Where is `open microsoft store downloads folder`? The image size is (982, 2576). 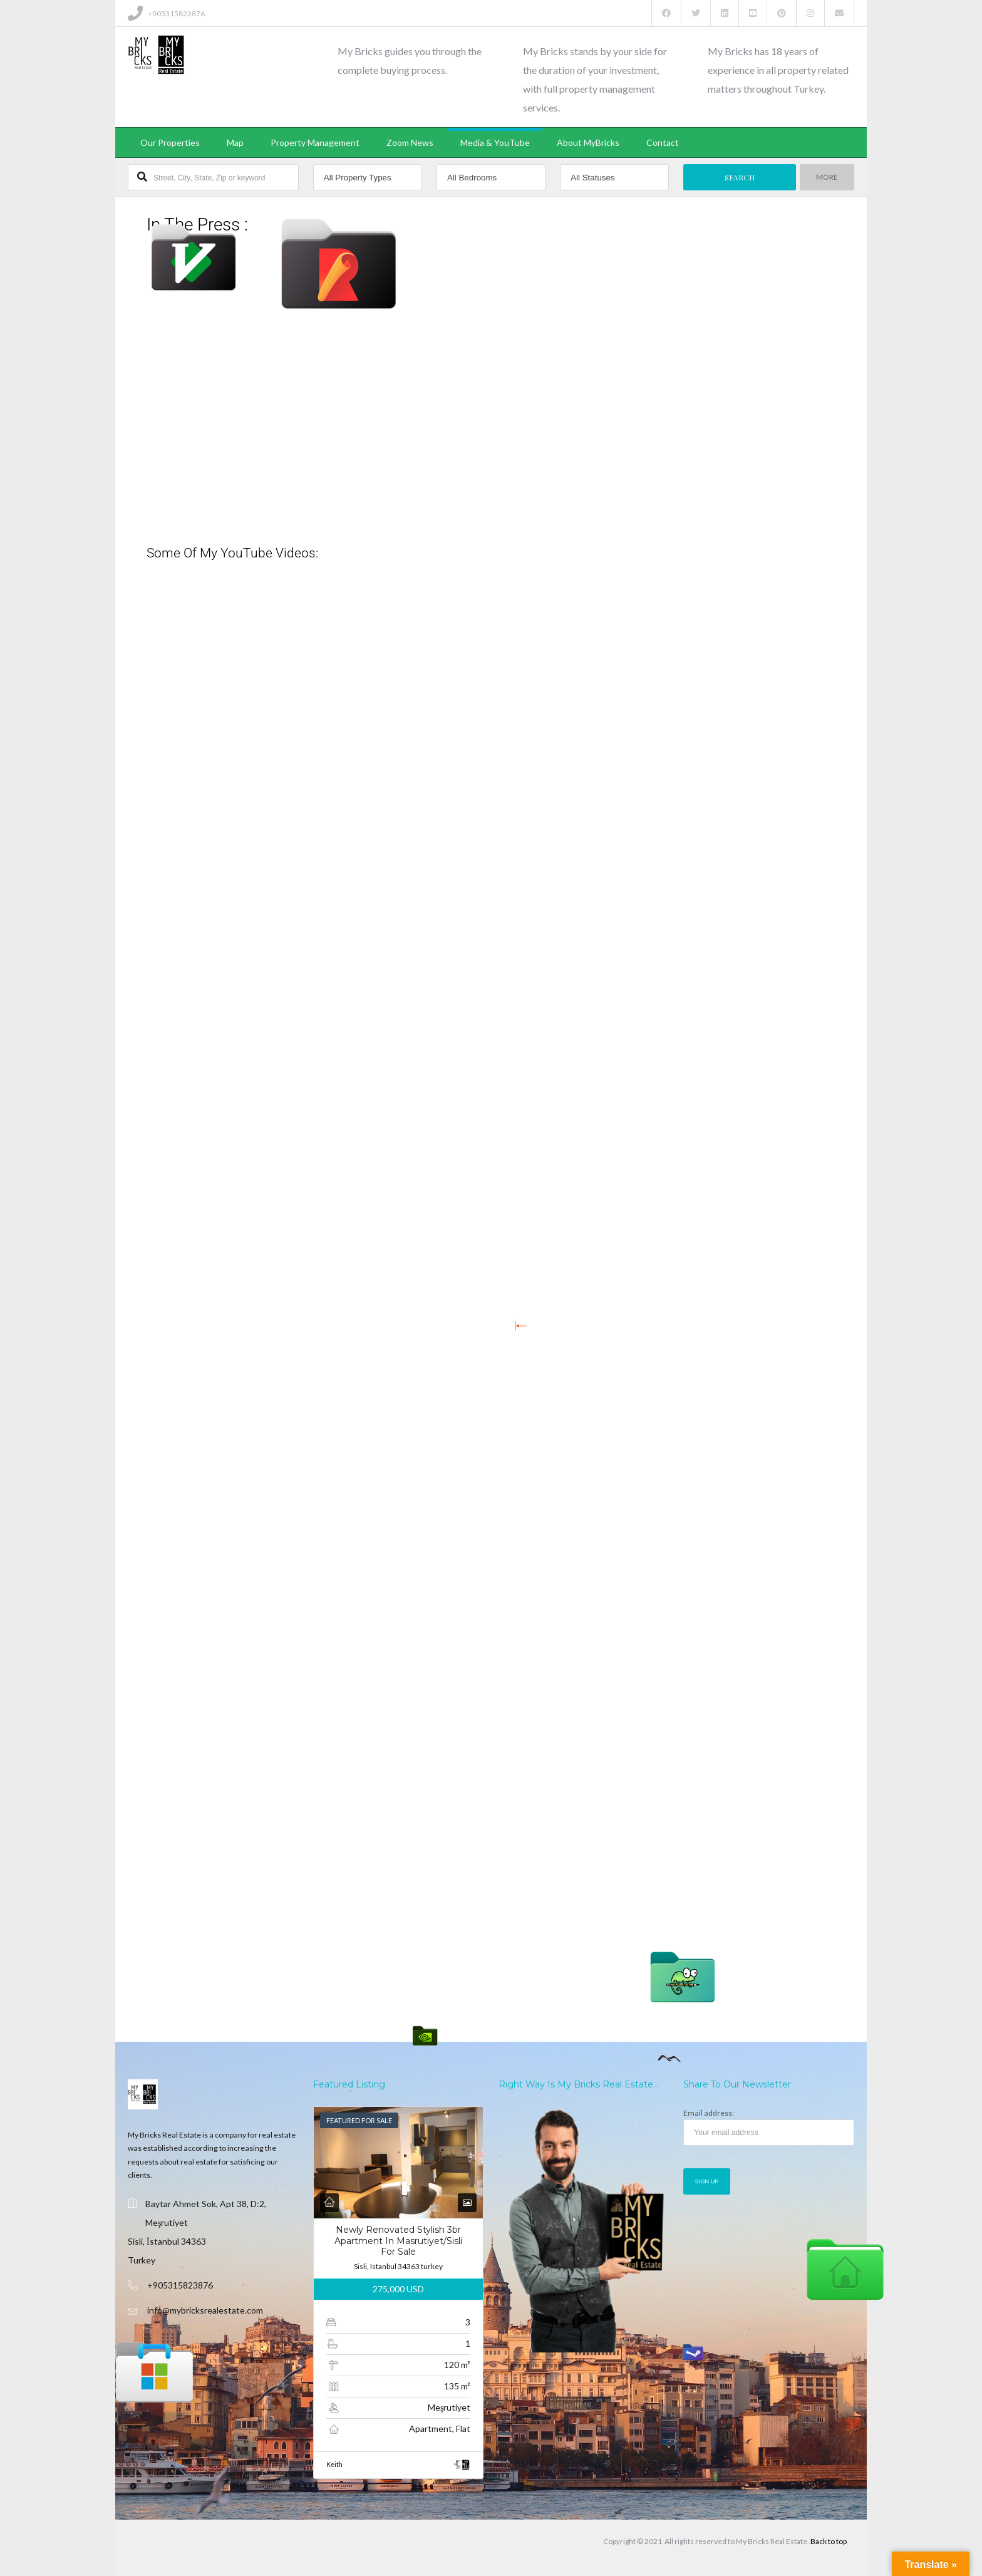
open microsoft store downloads folder is located at coordinates (154, 2374).